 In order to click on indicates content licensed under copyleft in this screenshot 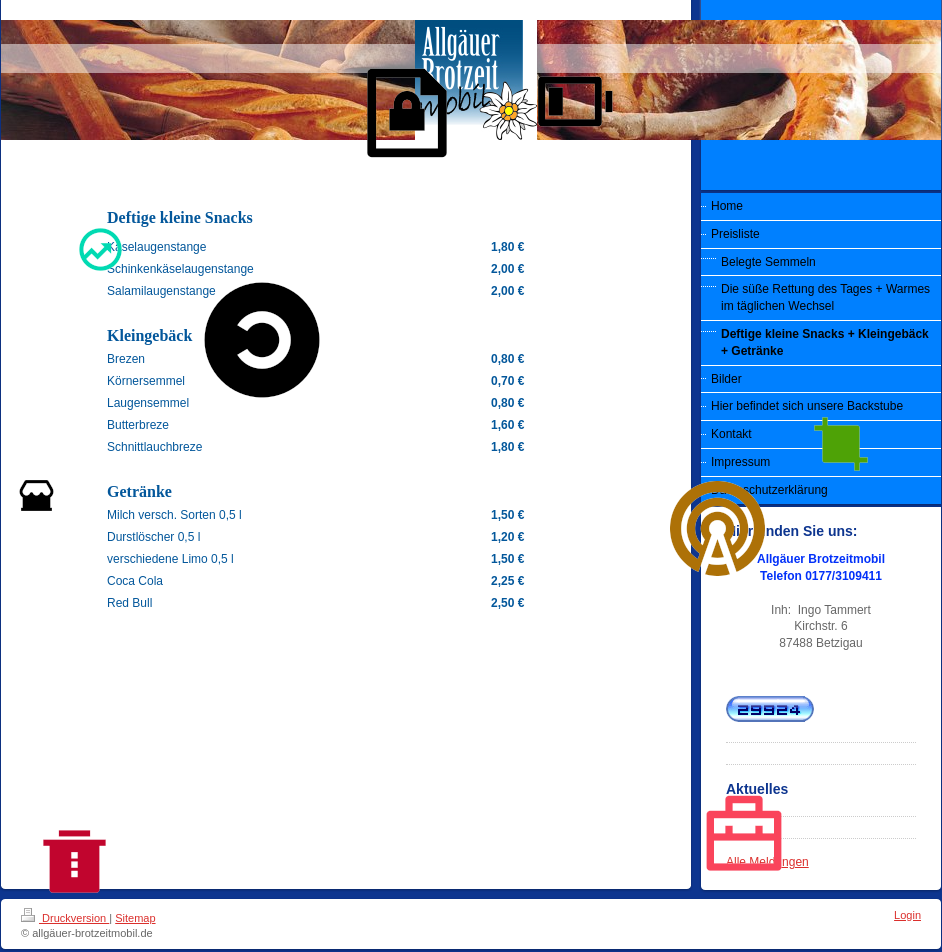, I will do `click(262, 340)`.